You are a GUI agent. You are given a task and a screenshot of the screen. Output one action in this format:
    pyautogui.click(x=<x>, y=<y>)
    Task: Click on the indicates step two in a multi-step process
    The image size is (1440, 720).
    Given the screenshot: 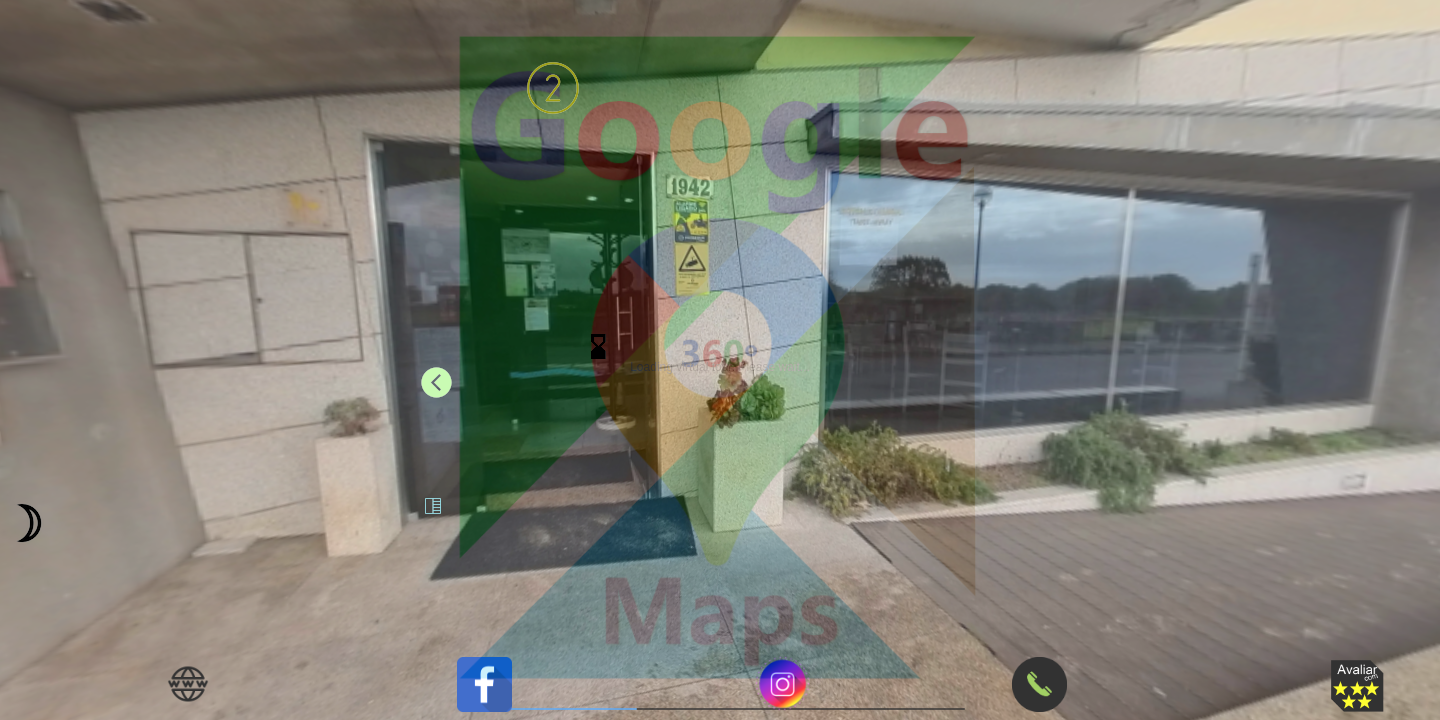 What is the action you would take?
    pyautogui.click(x=553, y=88)
    